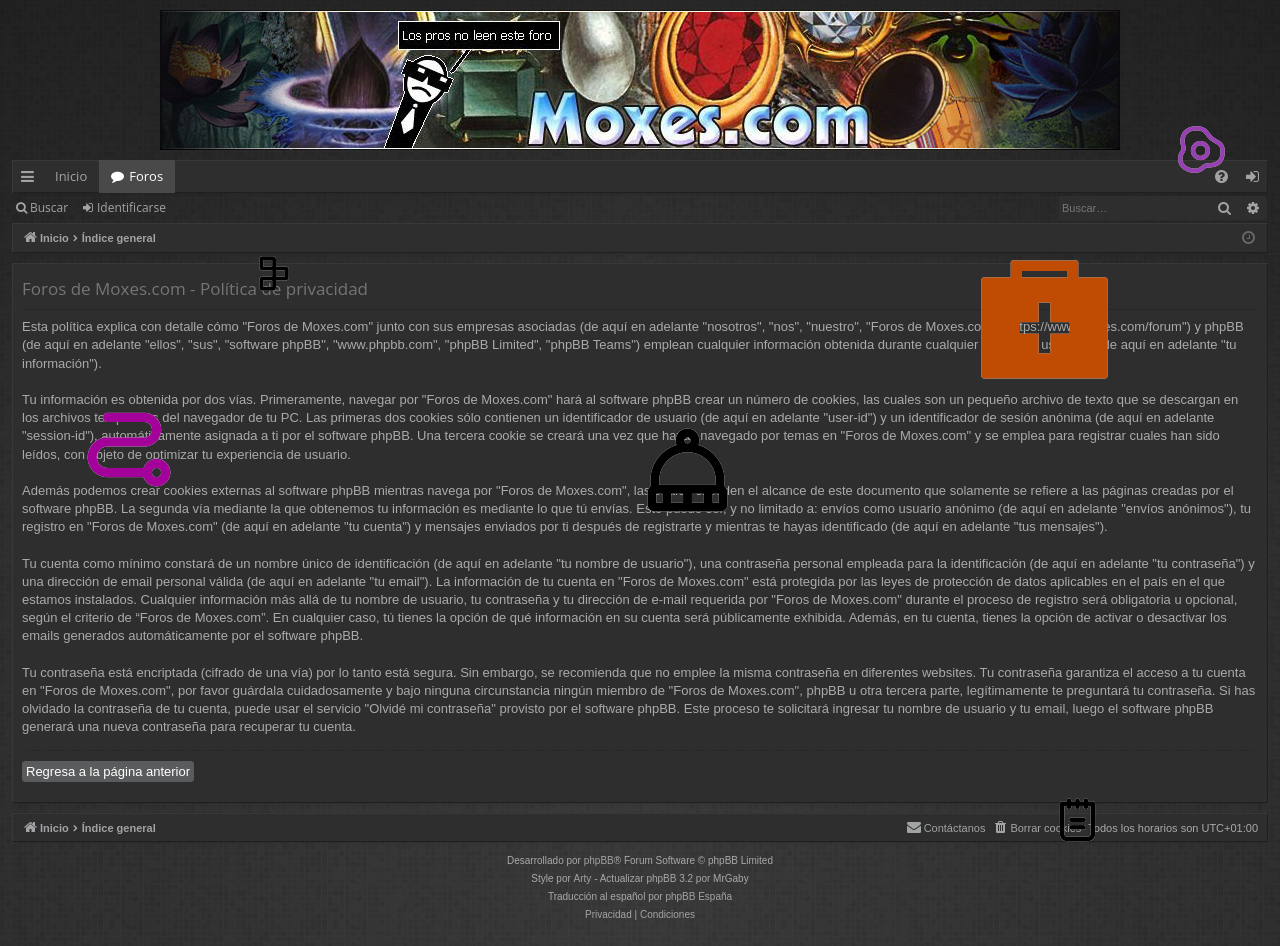  What do you see at coordinates (1044, 319) in the screenshot?
I see `access health or medical features` at bounding box center [1044, 319].